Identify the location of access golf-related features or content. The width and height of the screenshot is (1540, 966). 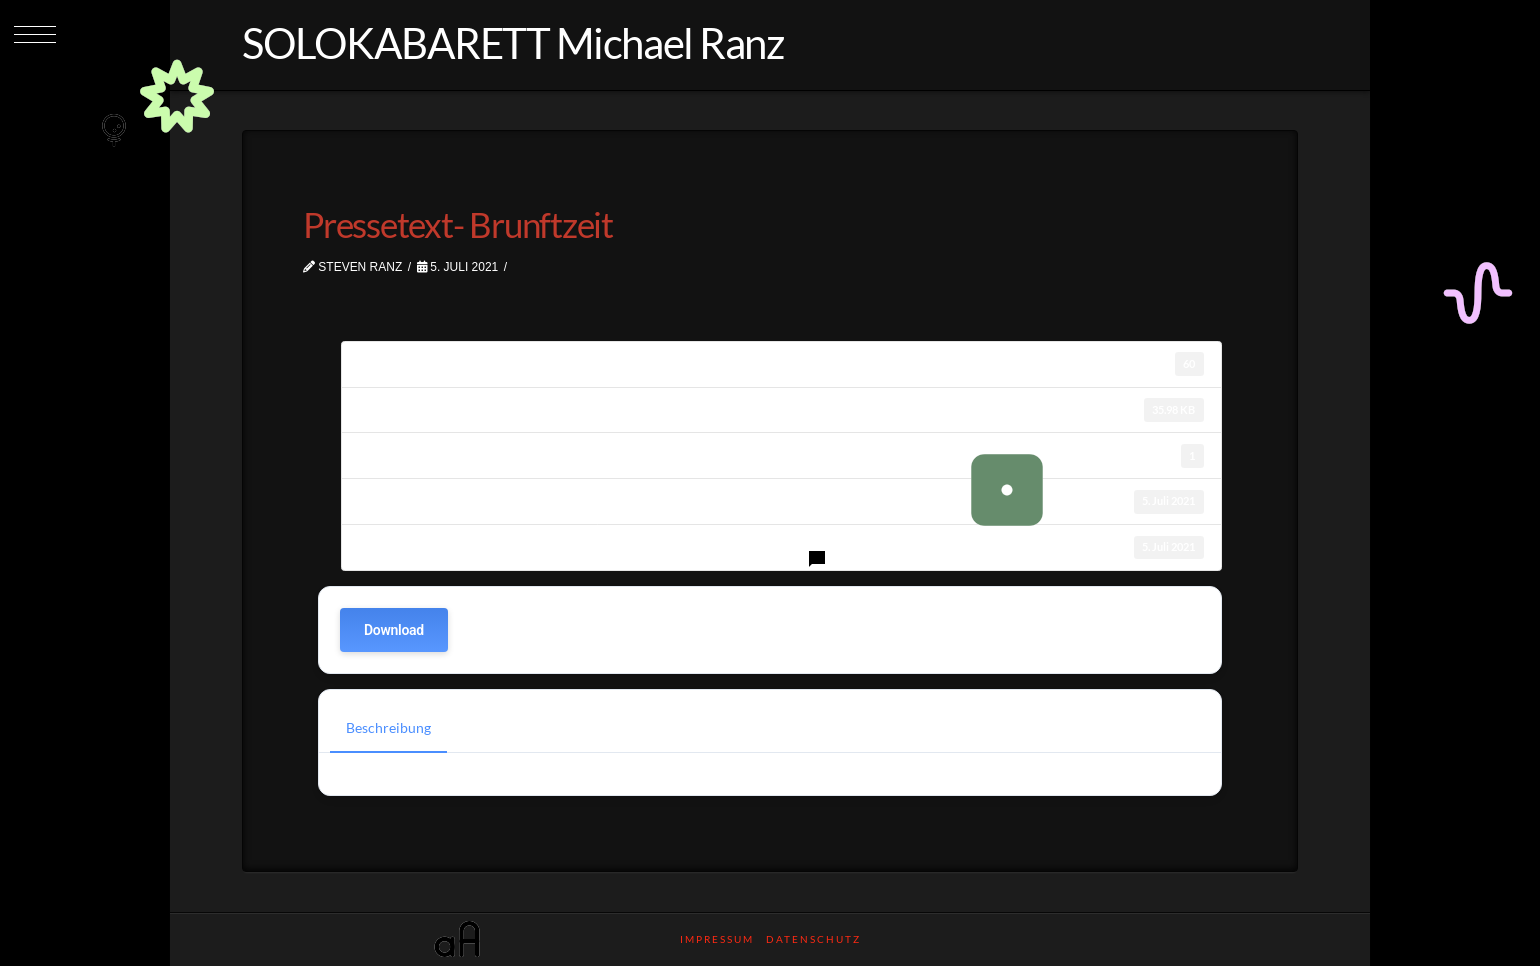
(114, 130).